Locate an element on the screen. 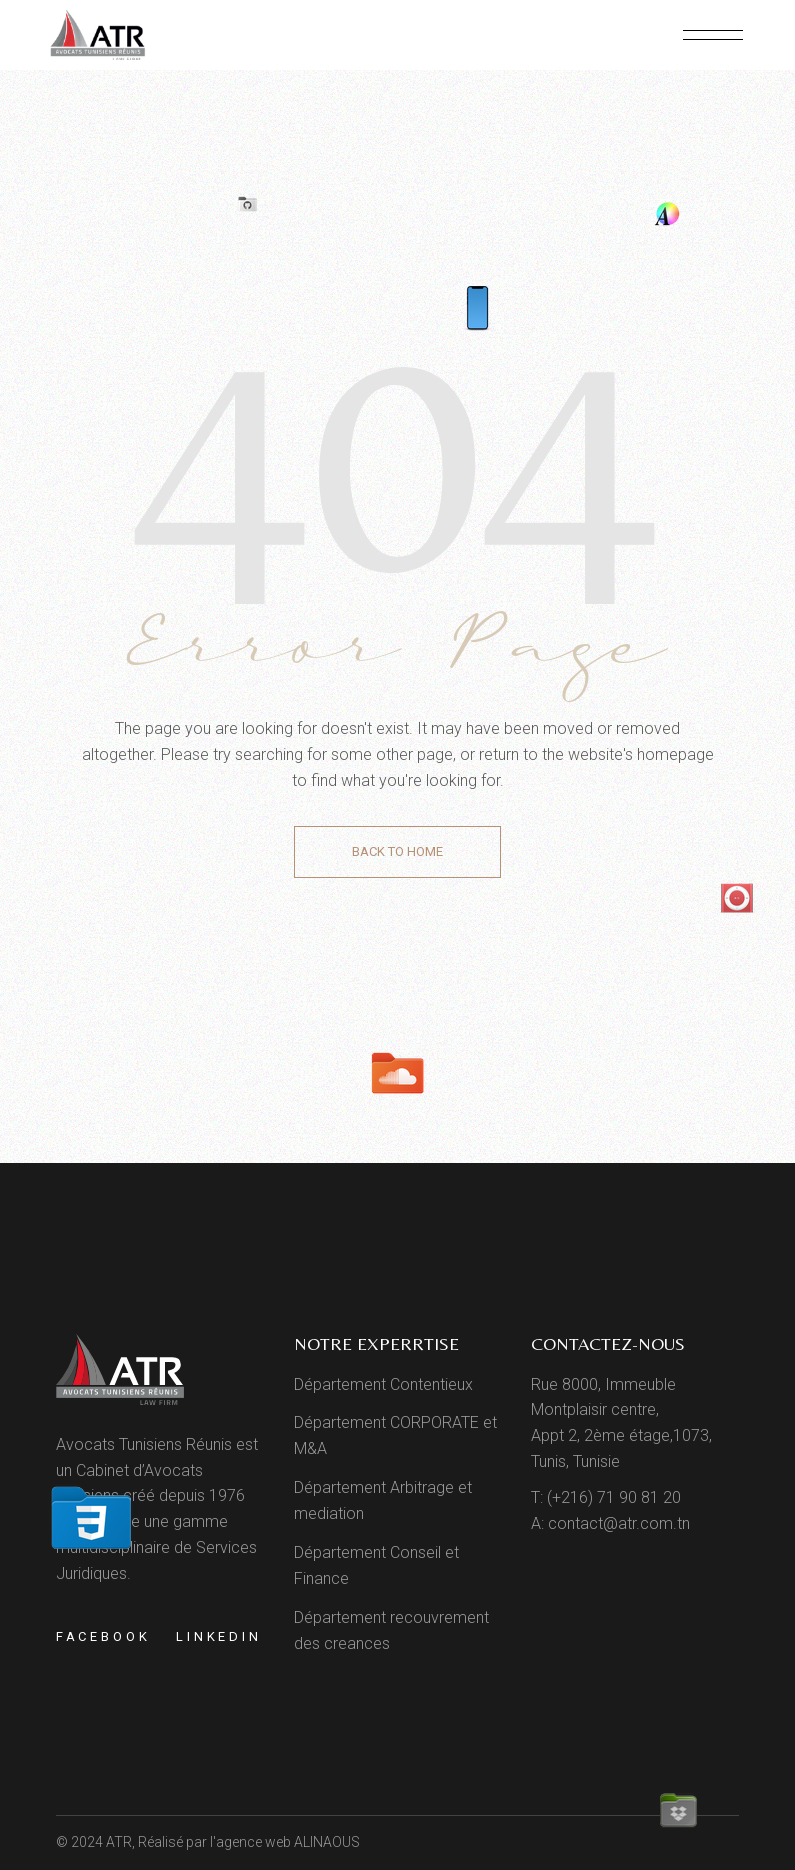 Image resolution: width=795 pixels, height=1870 pixels. open your Dropbox folder is located at coordinates (678, 1809).